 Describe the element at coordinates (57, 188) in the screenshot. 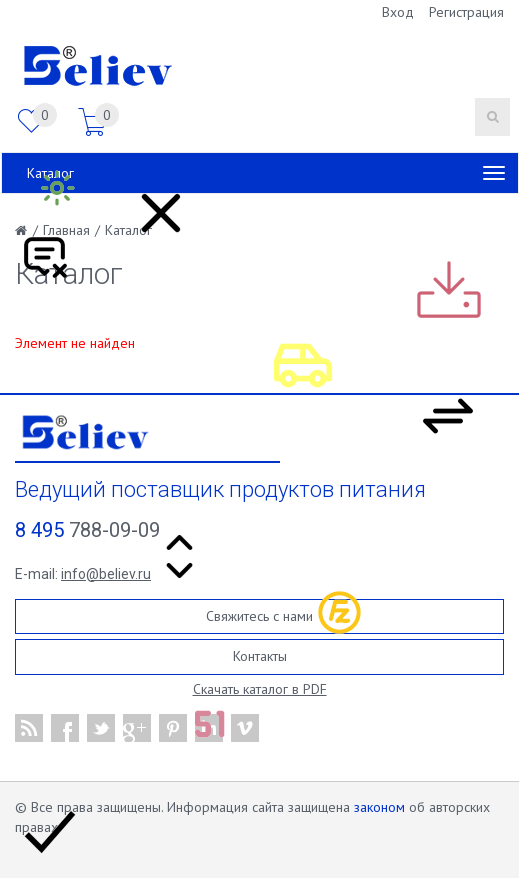

I see `increase screen brightness` at that location.